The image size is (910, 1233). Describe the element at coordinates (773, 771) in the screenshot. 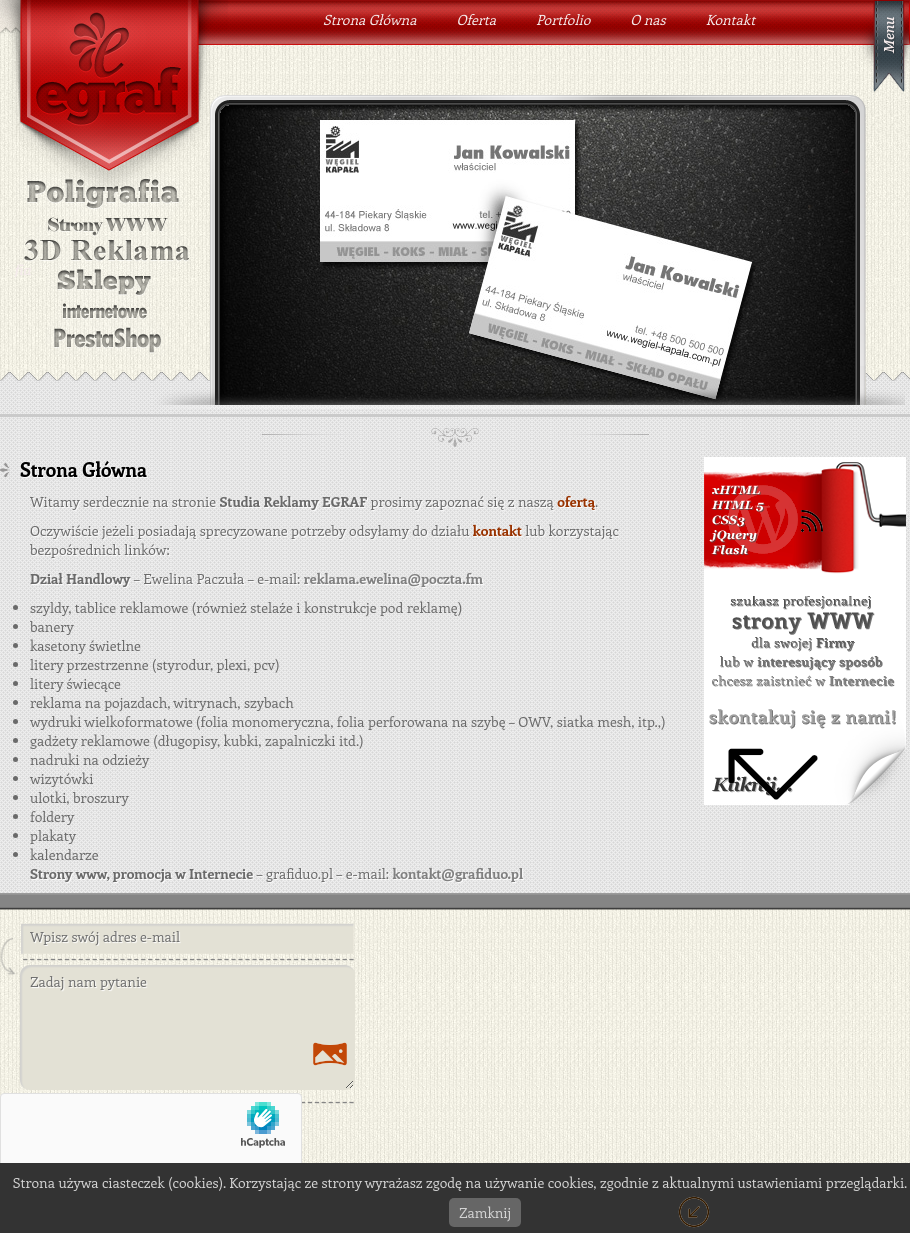

I see `go back to previous step` at that location.